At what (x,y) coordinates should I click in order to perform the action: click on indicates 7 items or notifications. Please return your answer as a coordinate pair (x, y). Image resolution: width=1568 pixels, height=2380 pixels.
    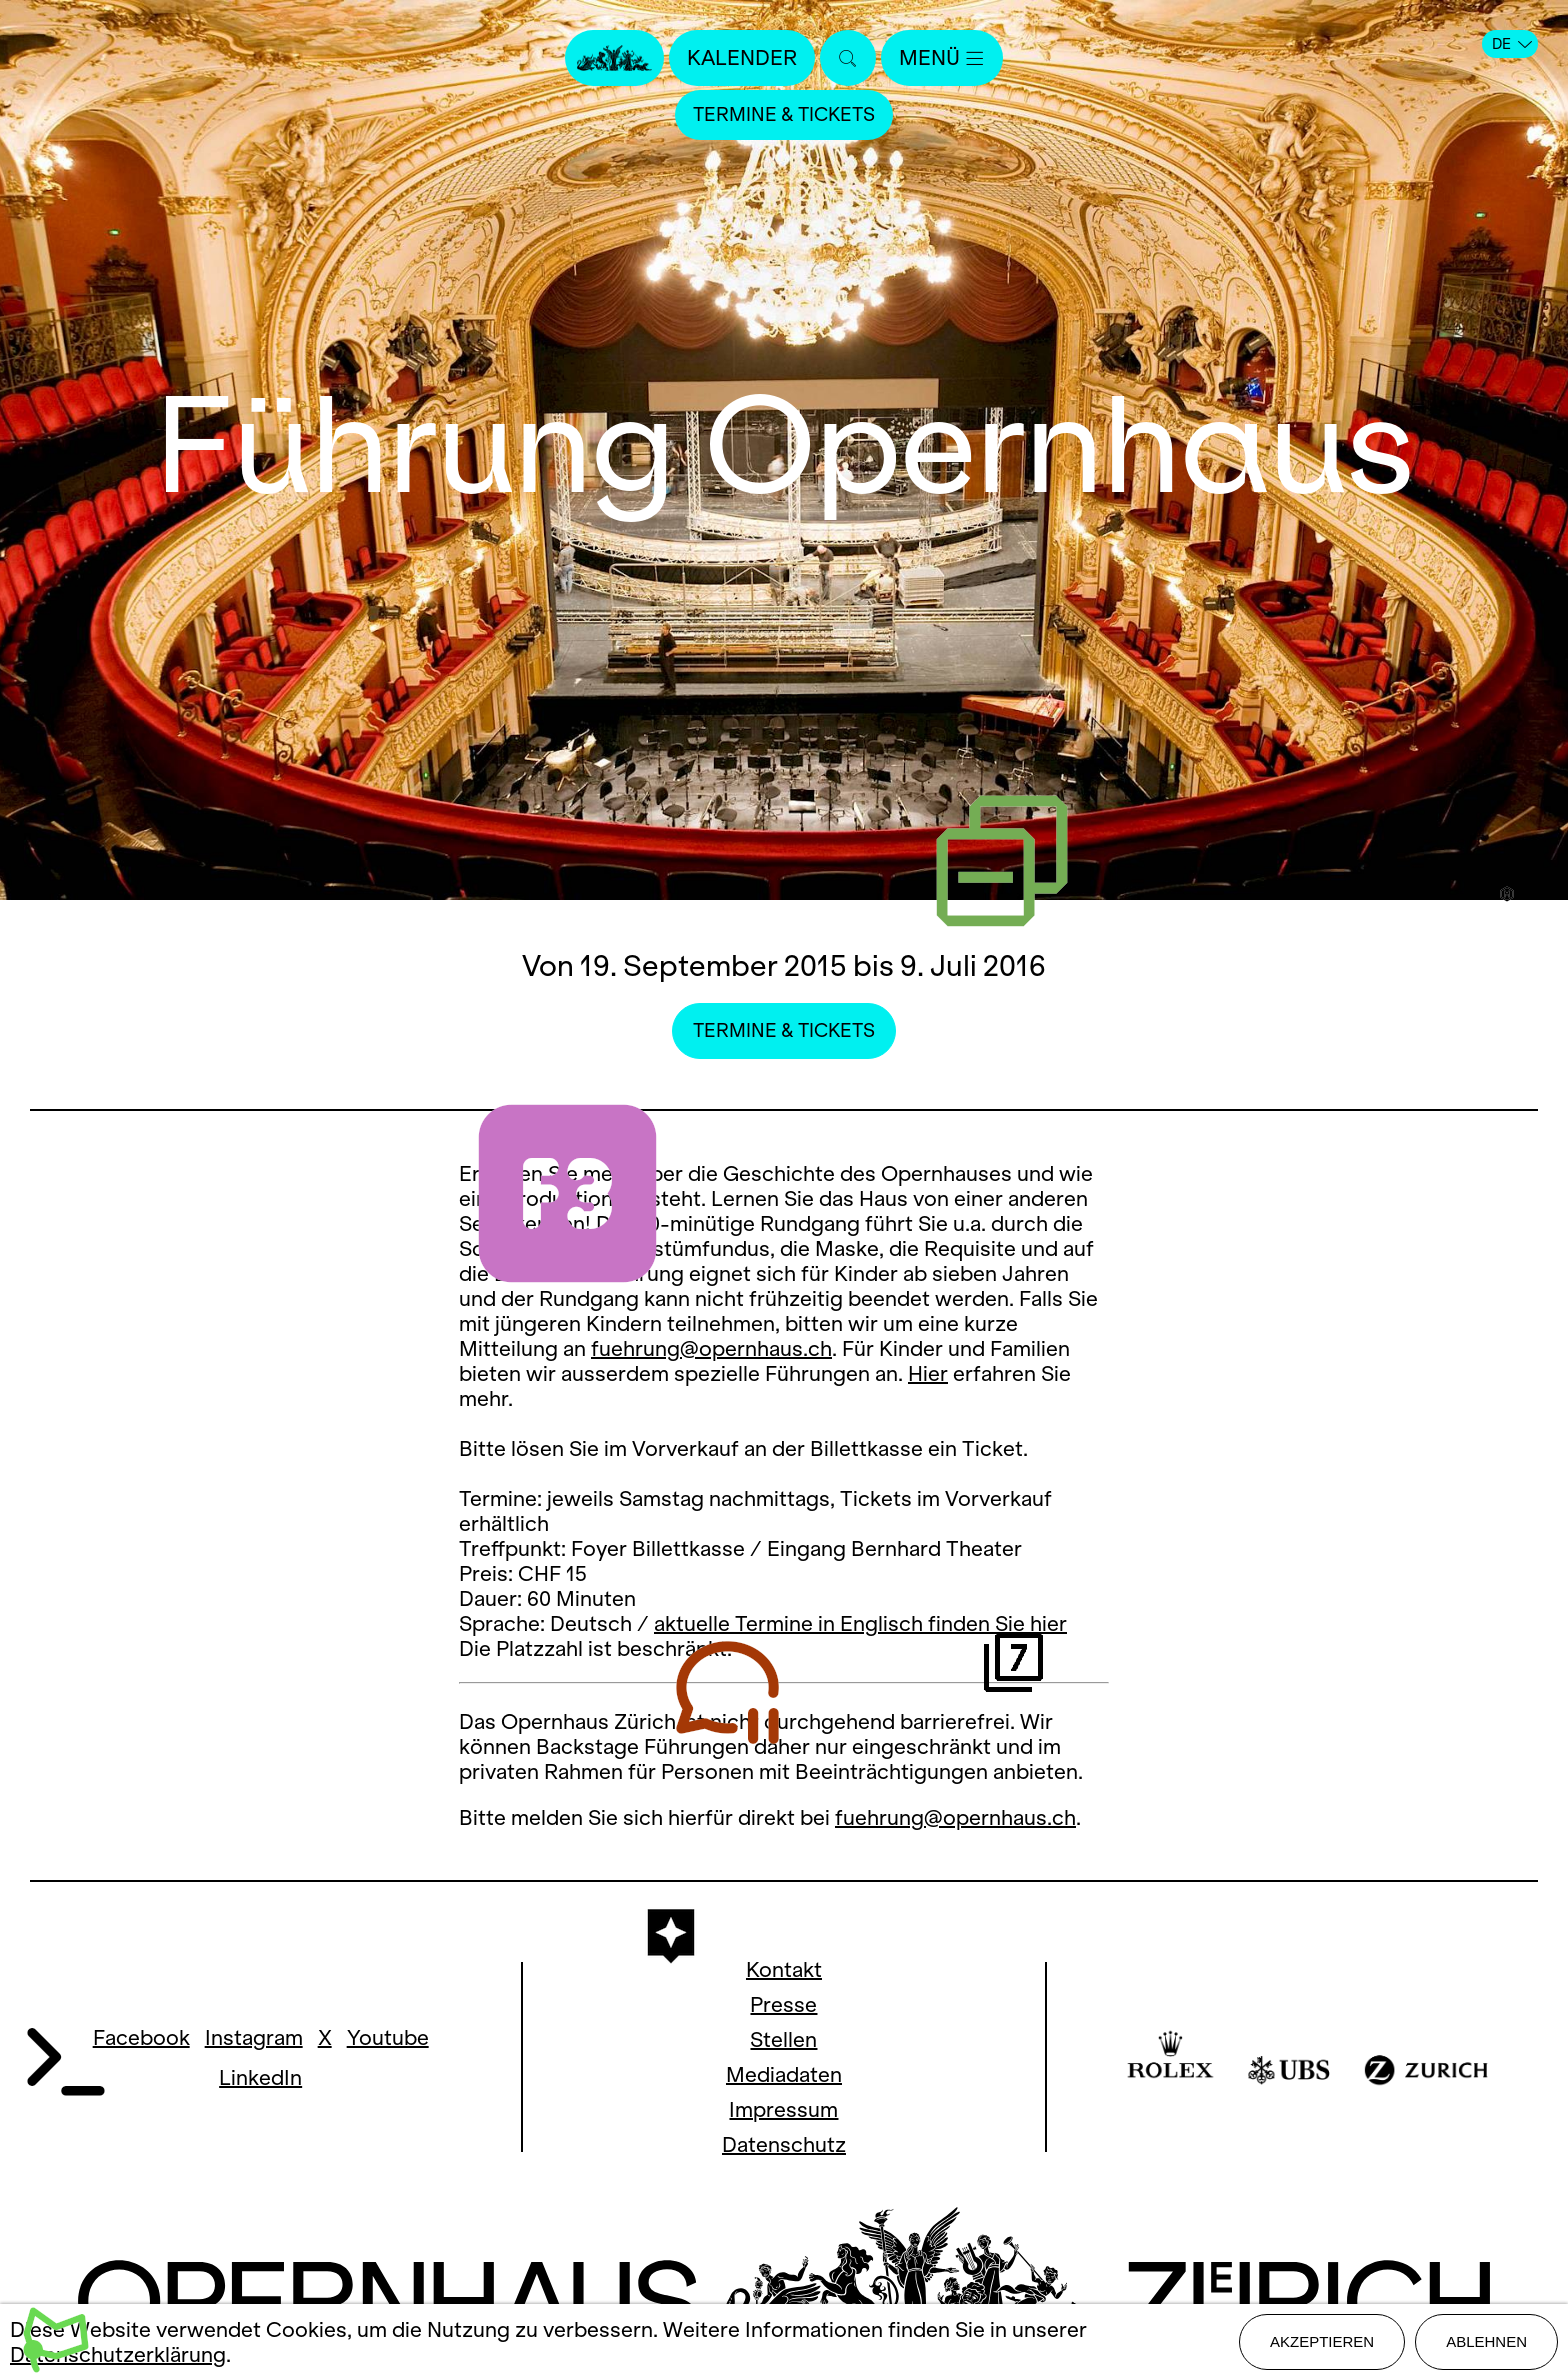
    Looking at the image, I should click on (1013, 1662).